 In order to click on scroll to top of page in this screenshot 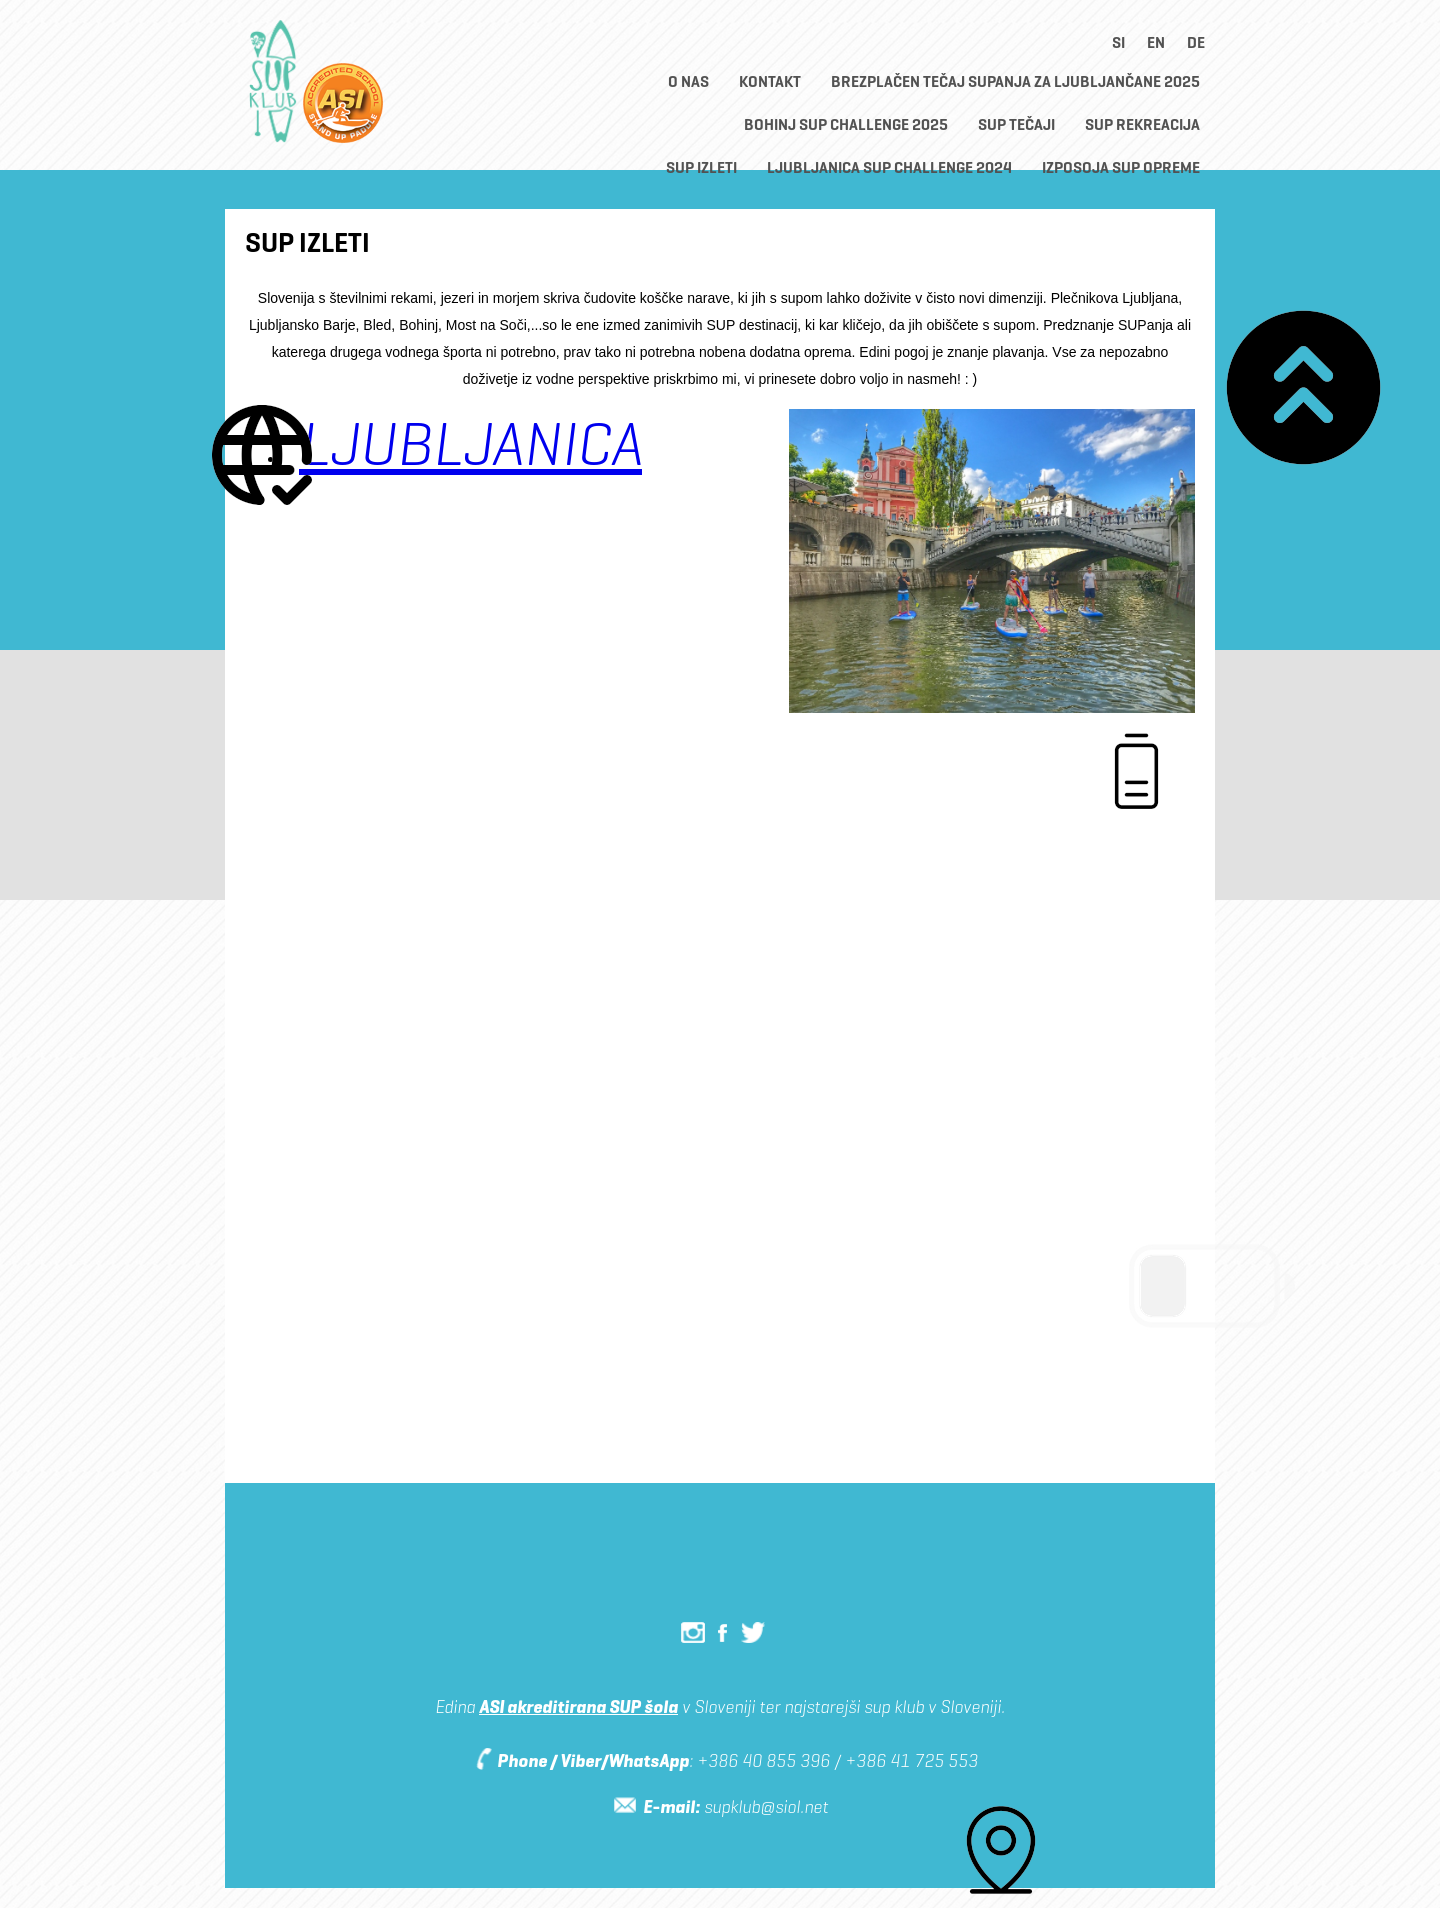, I will do `click(1303, 387)`.